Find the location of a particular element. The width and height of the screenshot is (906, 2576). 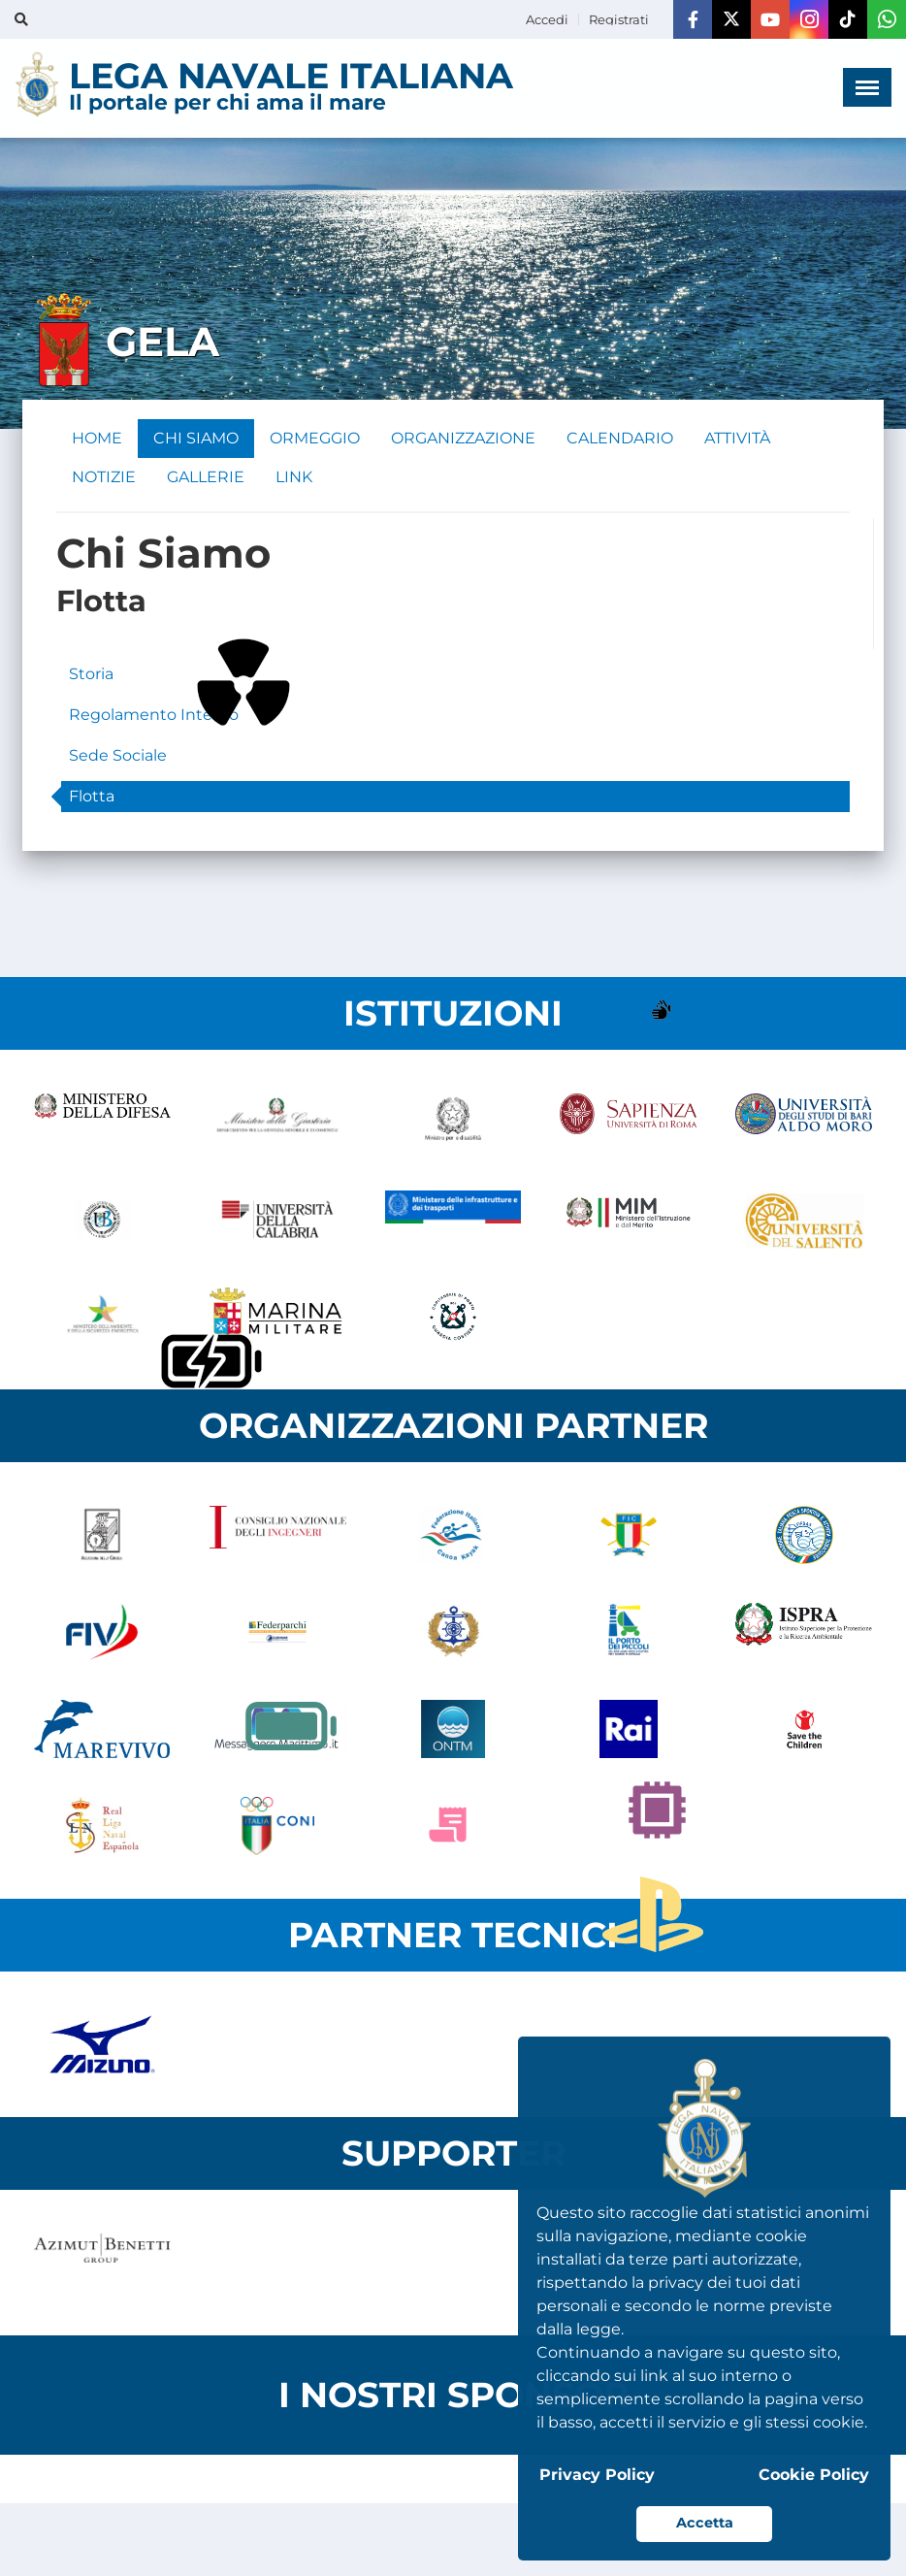

access sign language interpretation options is located at coordinates (661, 1009).